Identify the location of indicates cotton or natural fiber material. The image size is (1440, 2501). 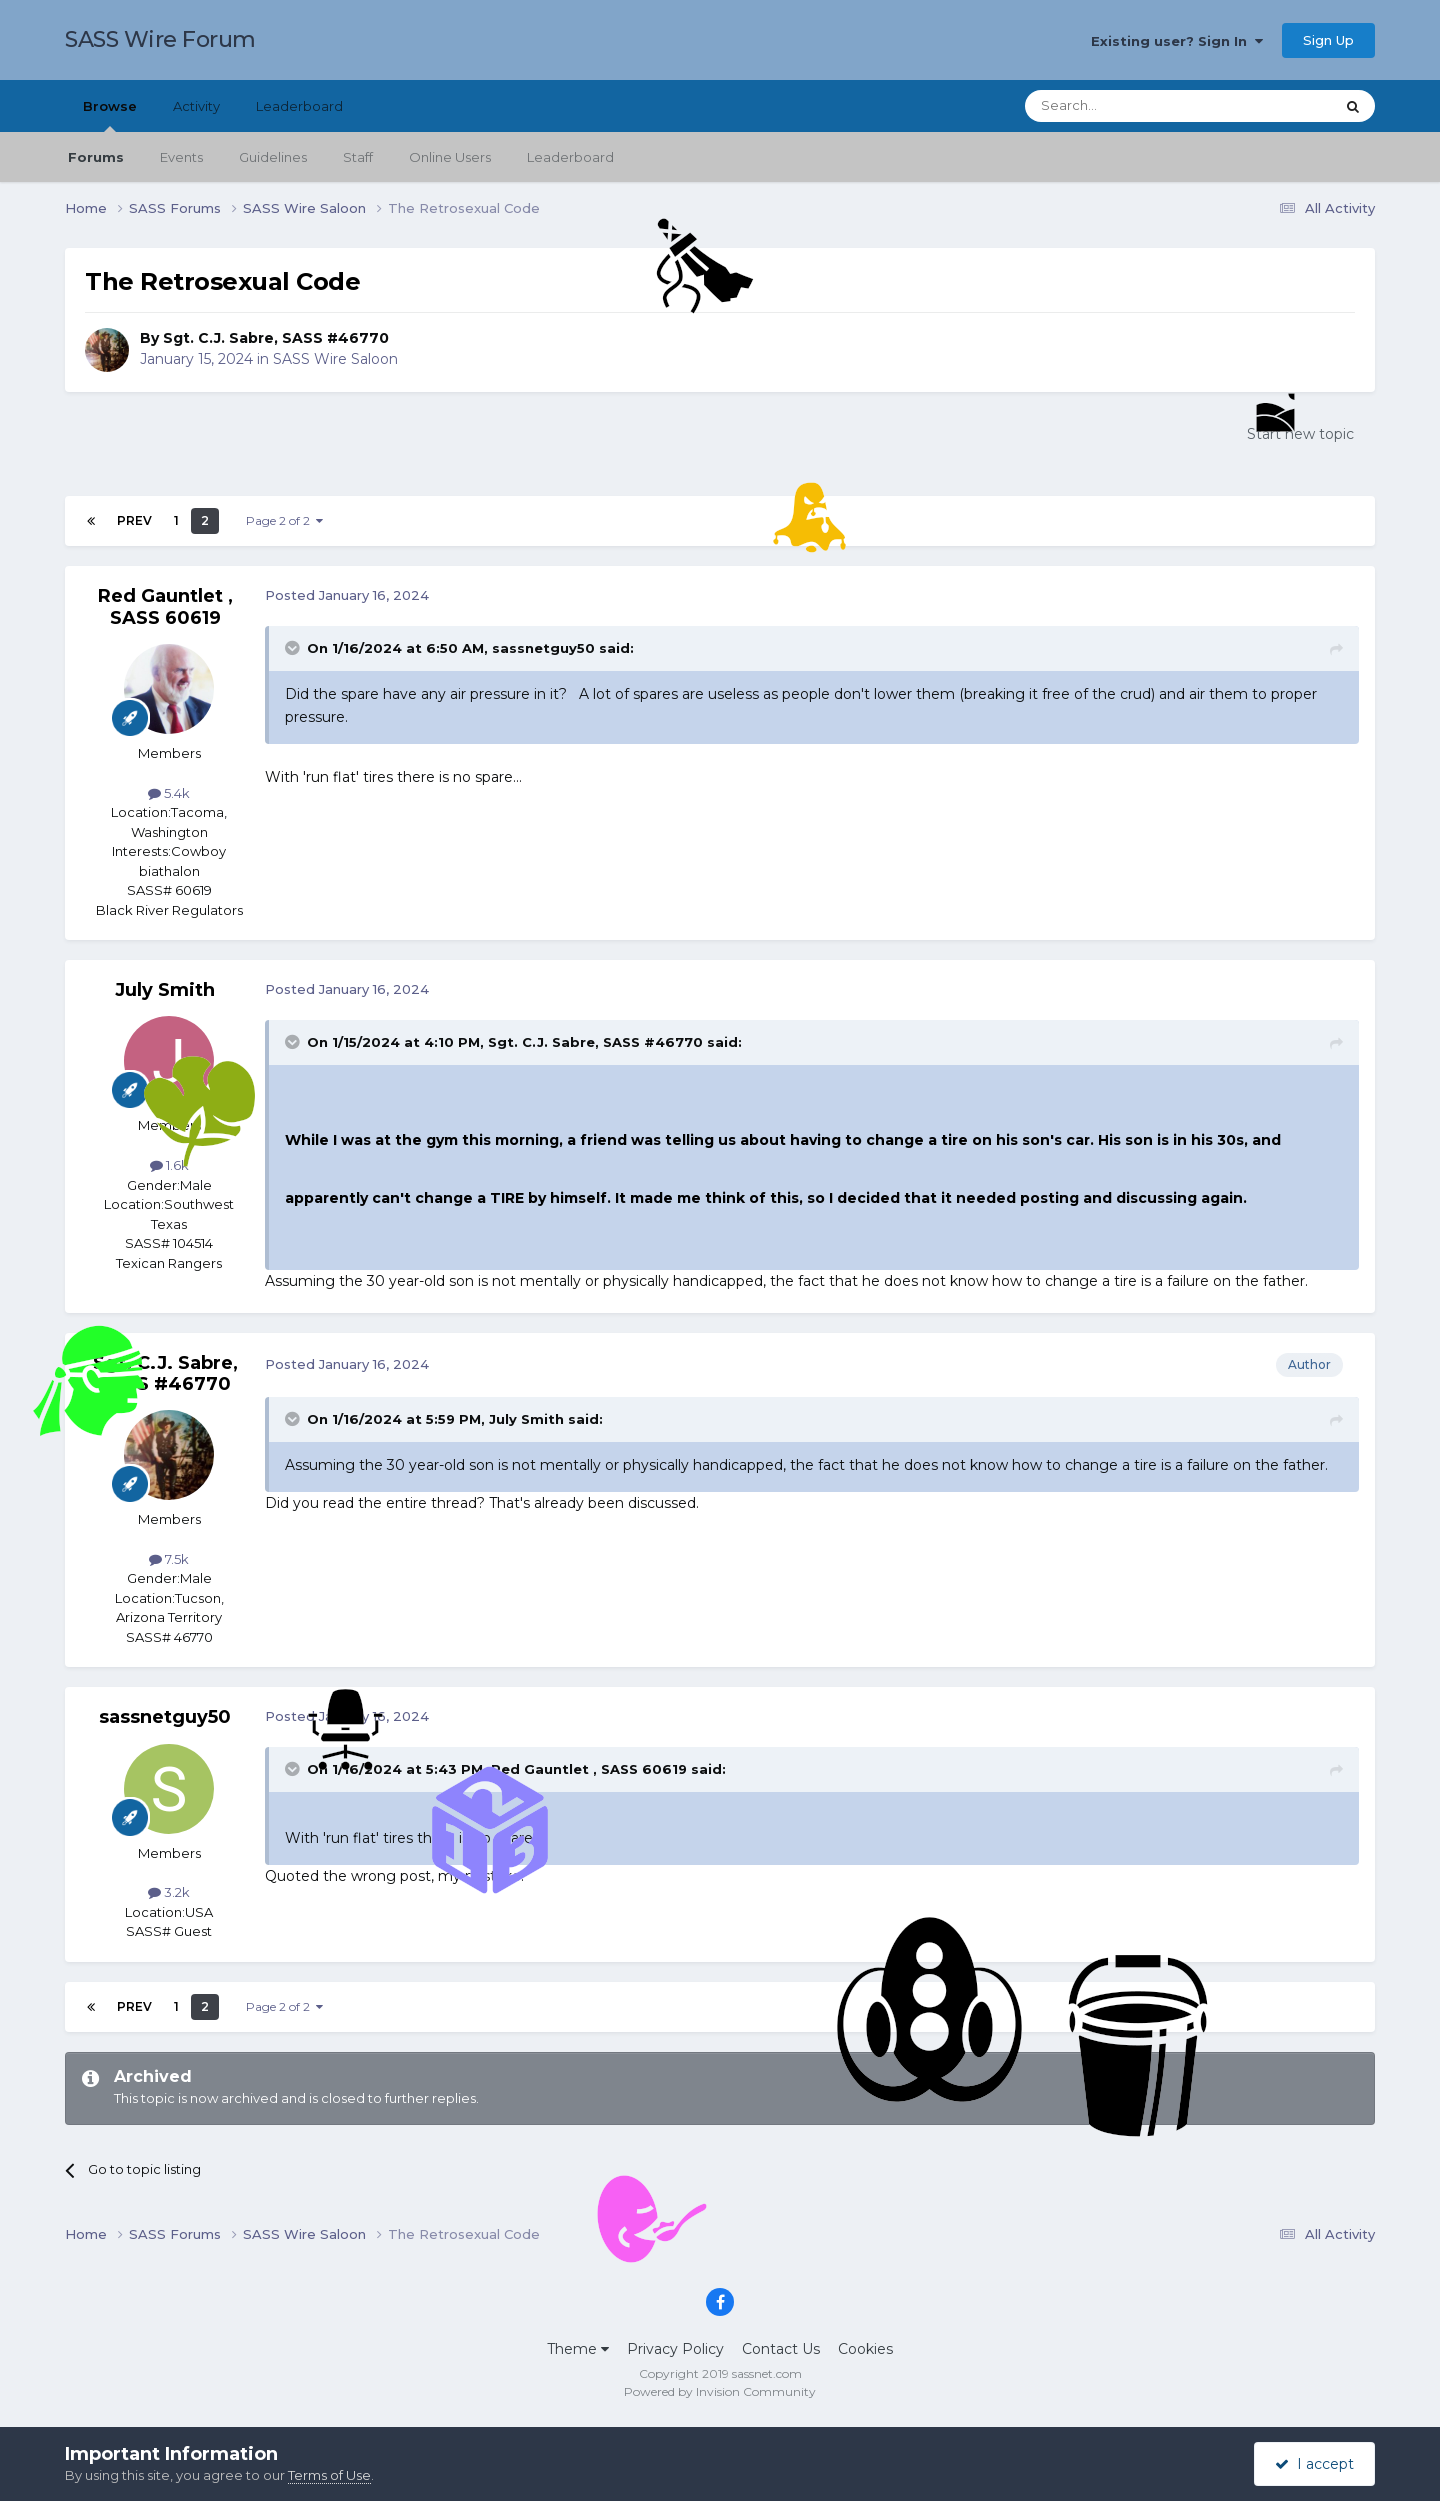
(199, 1111).